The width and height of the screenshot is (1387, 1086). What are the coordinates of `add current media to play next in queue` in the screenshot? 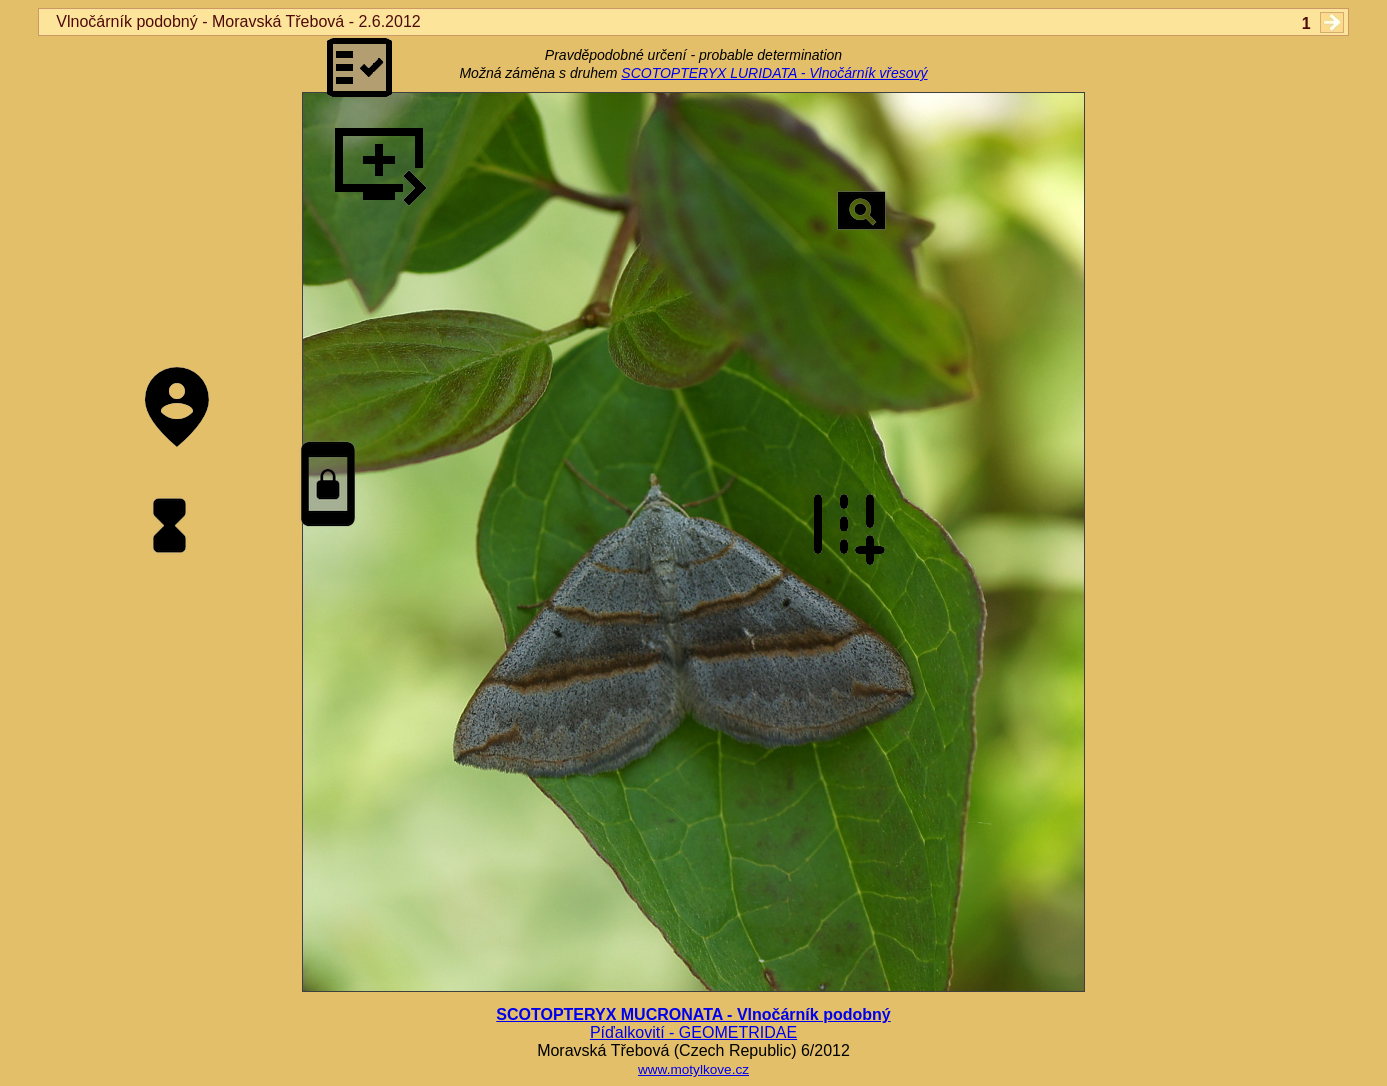 It's located at (379, 164).